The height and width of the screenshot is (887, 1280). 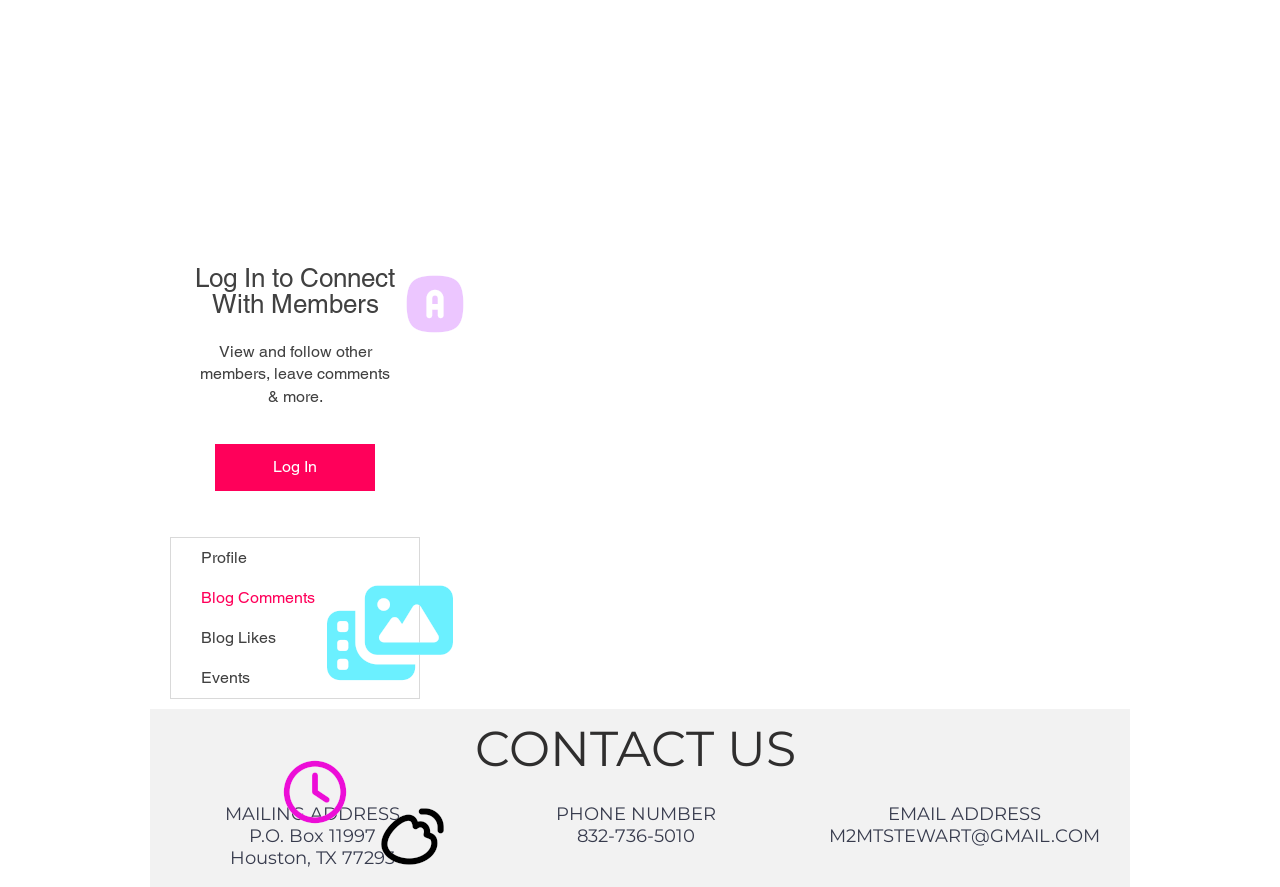 I want to click on open weibo app, so click(x=412, y=836).